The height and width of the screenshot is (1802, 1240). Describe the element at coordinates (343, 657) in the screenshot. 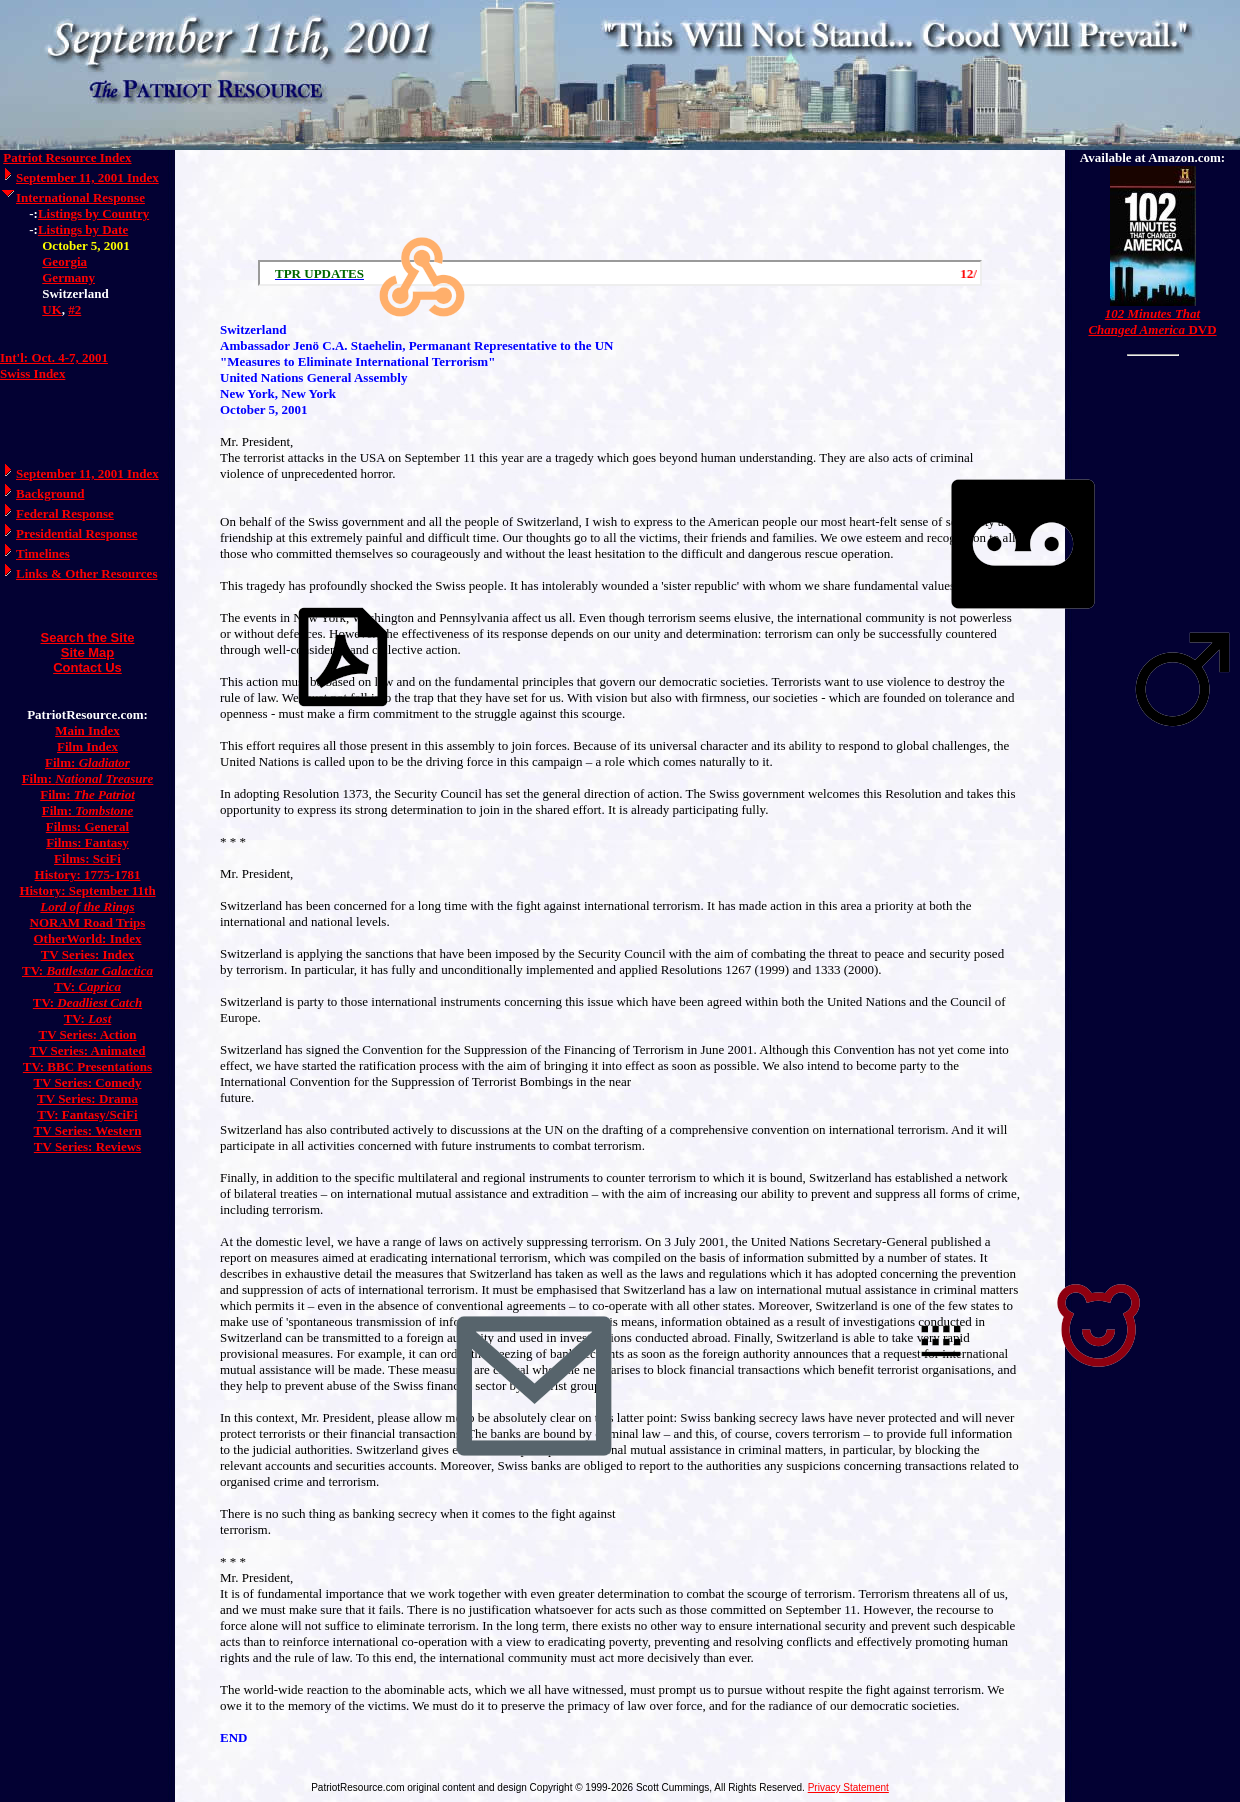

I see `view or open a PDF document` at that location.